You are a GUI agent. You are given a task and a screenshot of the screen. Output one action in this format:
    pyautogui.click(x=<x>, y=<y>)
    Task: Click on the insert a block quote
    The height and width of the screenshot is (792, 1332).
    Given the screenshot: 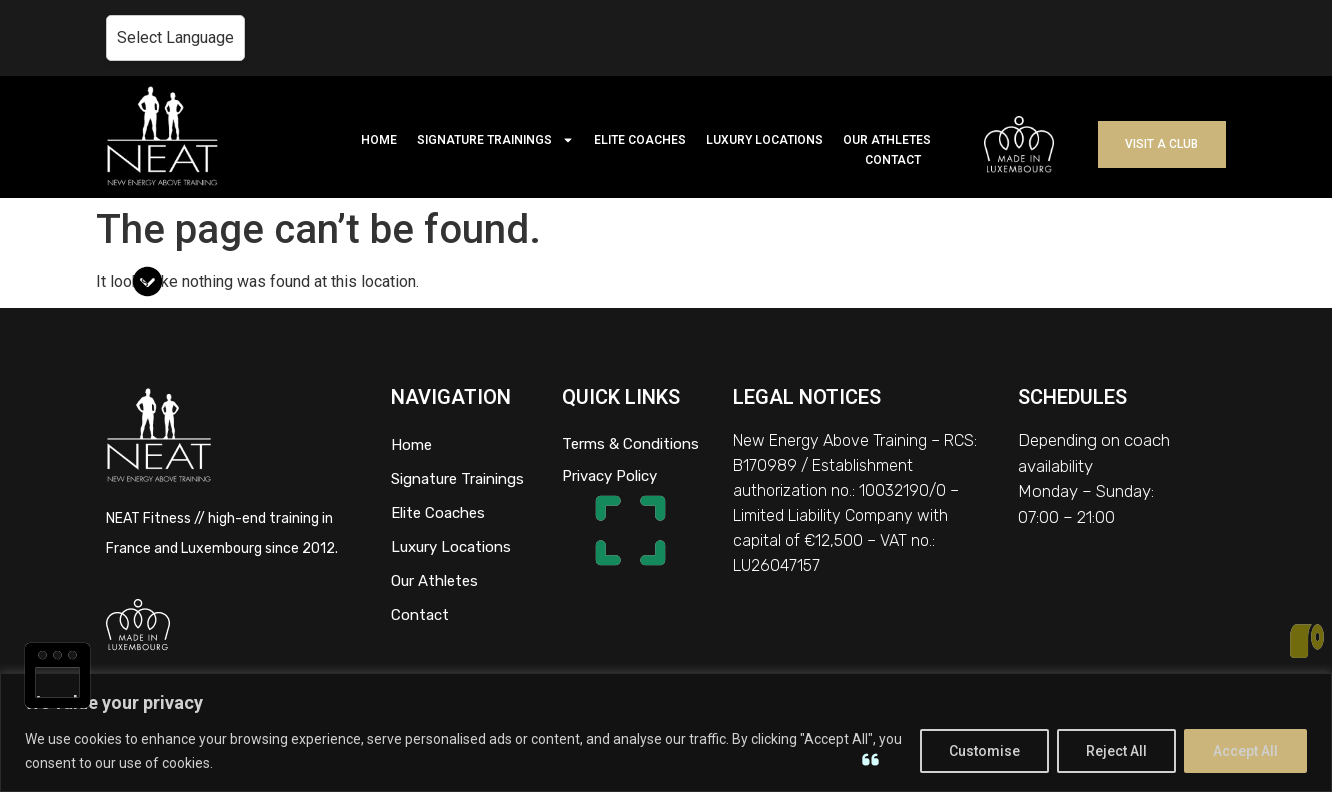 What is the action you would take?
    pyautogui.click(x=870, y=759)
    